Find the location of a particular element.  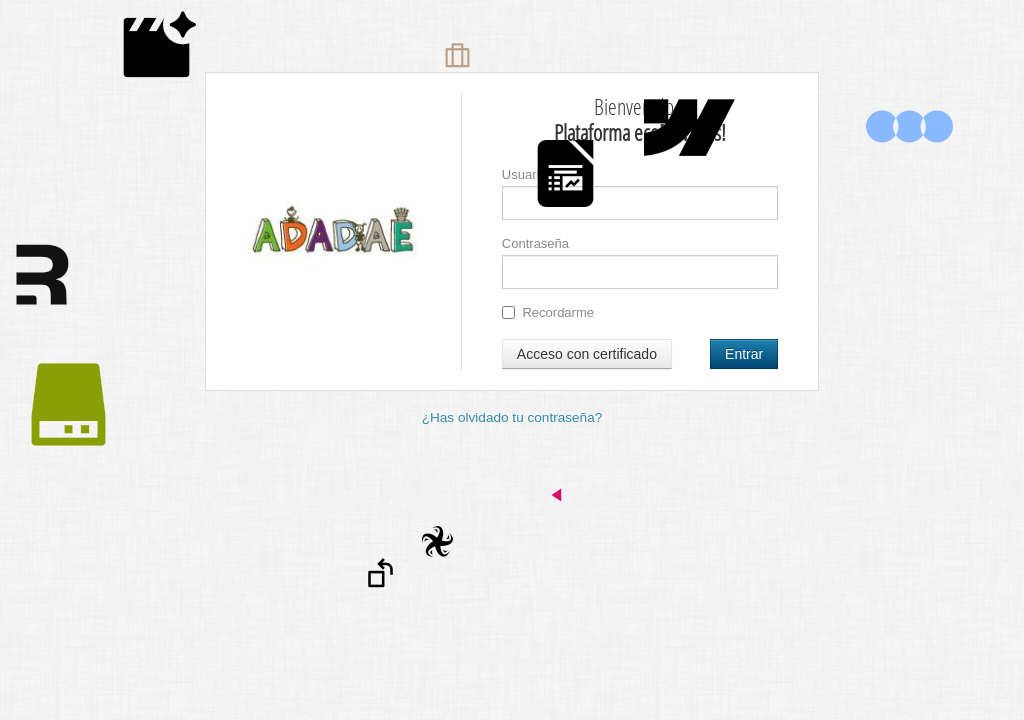

access external storage or hard drive is located at coordinates (68, 404).